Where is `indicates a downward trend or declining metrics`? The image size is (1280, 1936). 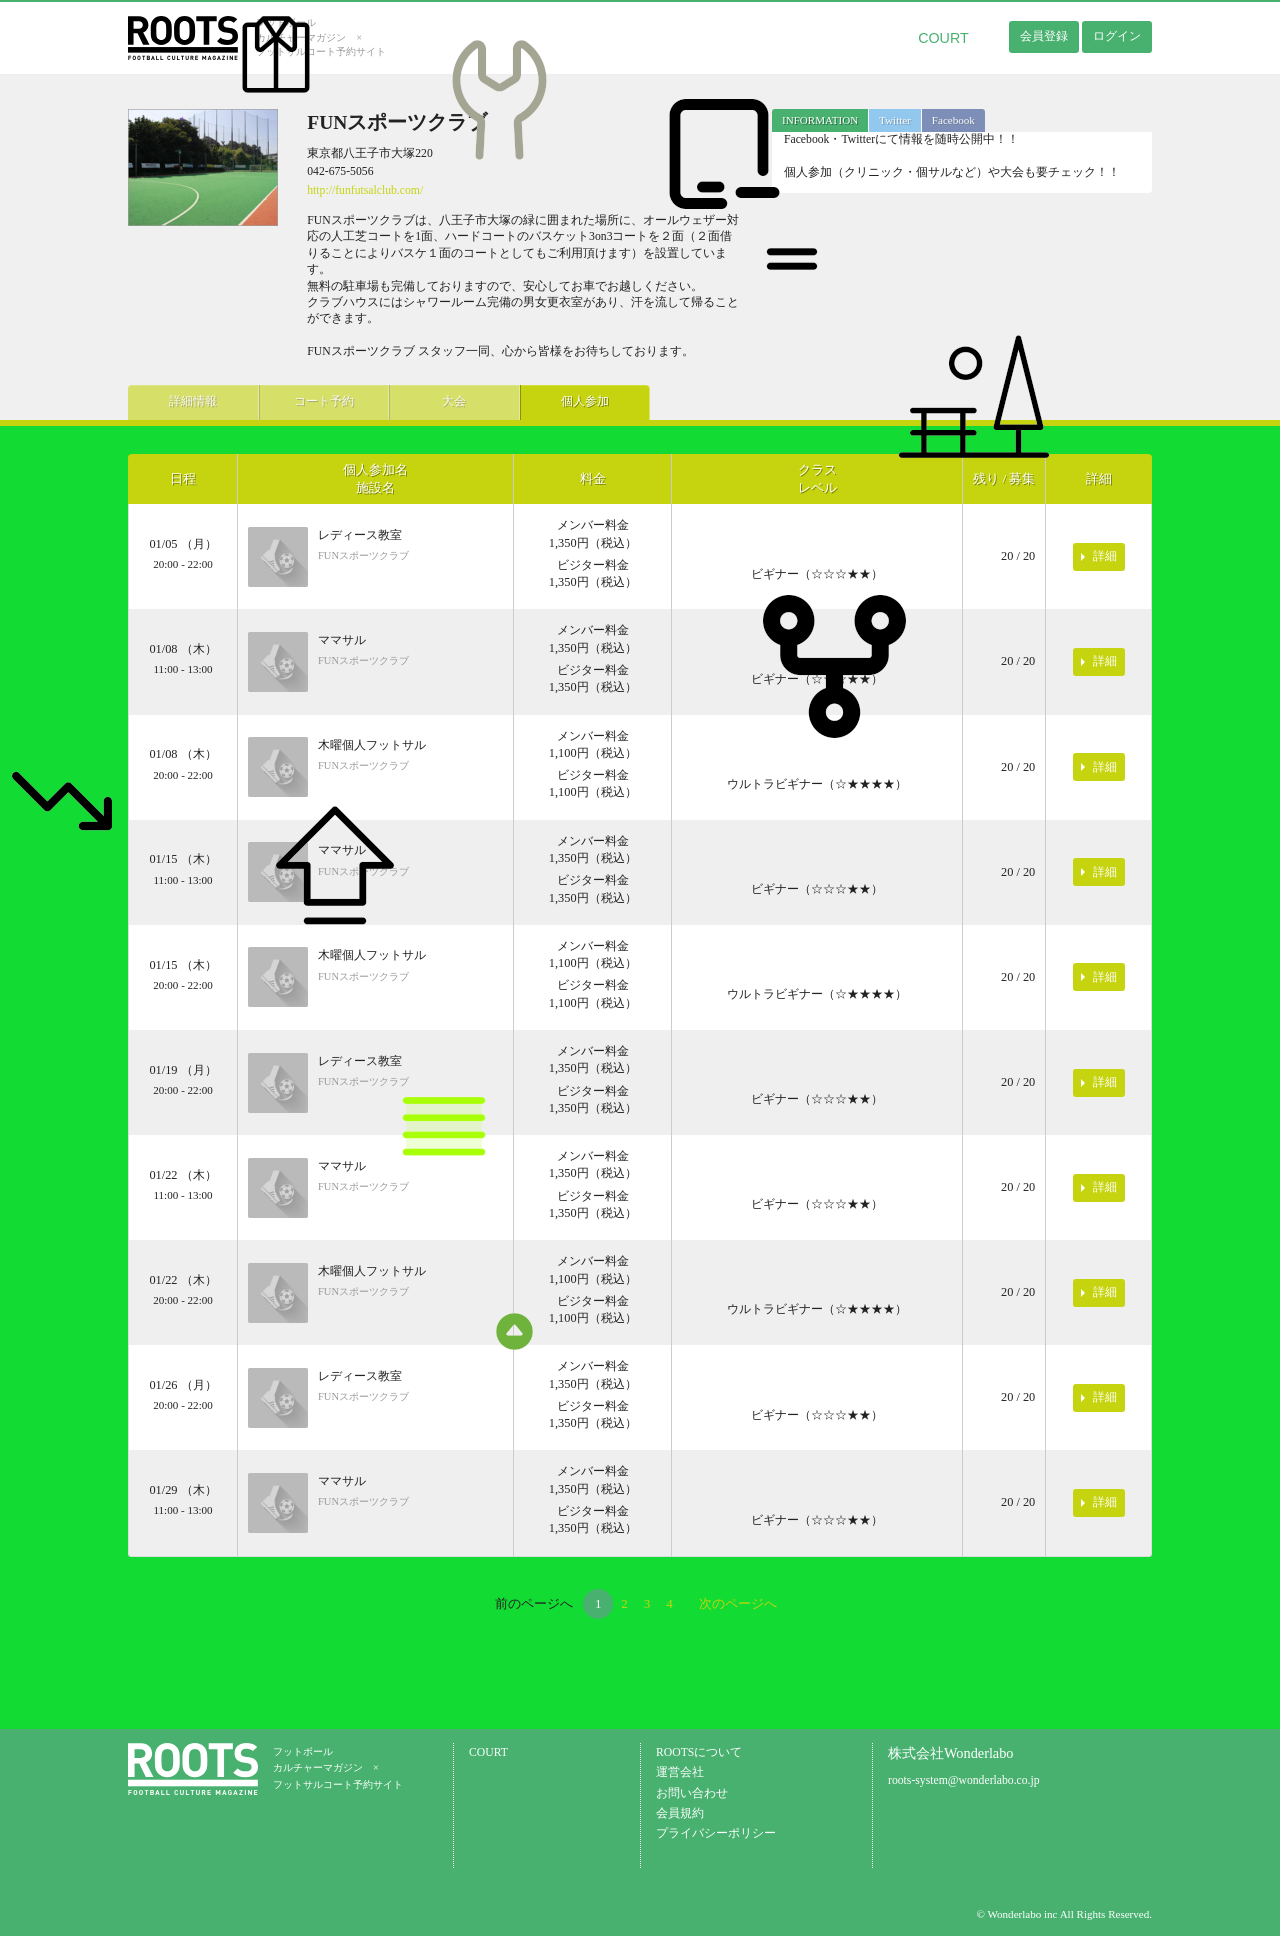 indicates a downward trend or declining metrics is located at coordinates (62, 801).